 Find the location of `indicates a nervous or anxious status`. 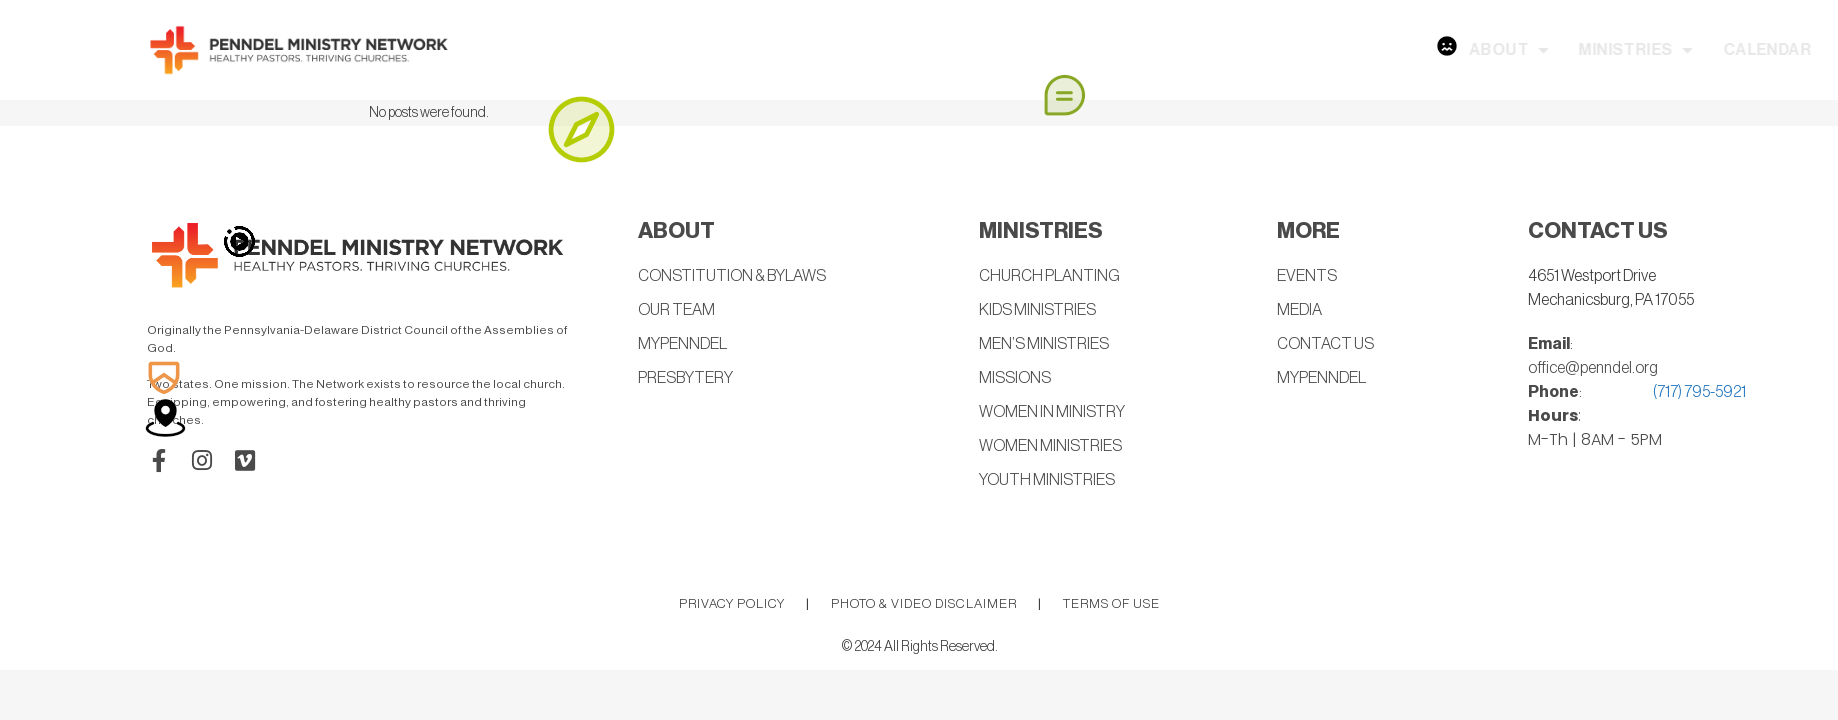

indicates a nervous or anxious status is located at coordinates (1447, 46).